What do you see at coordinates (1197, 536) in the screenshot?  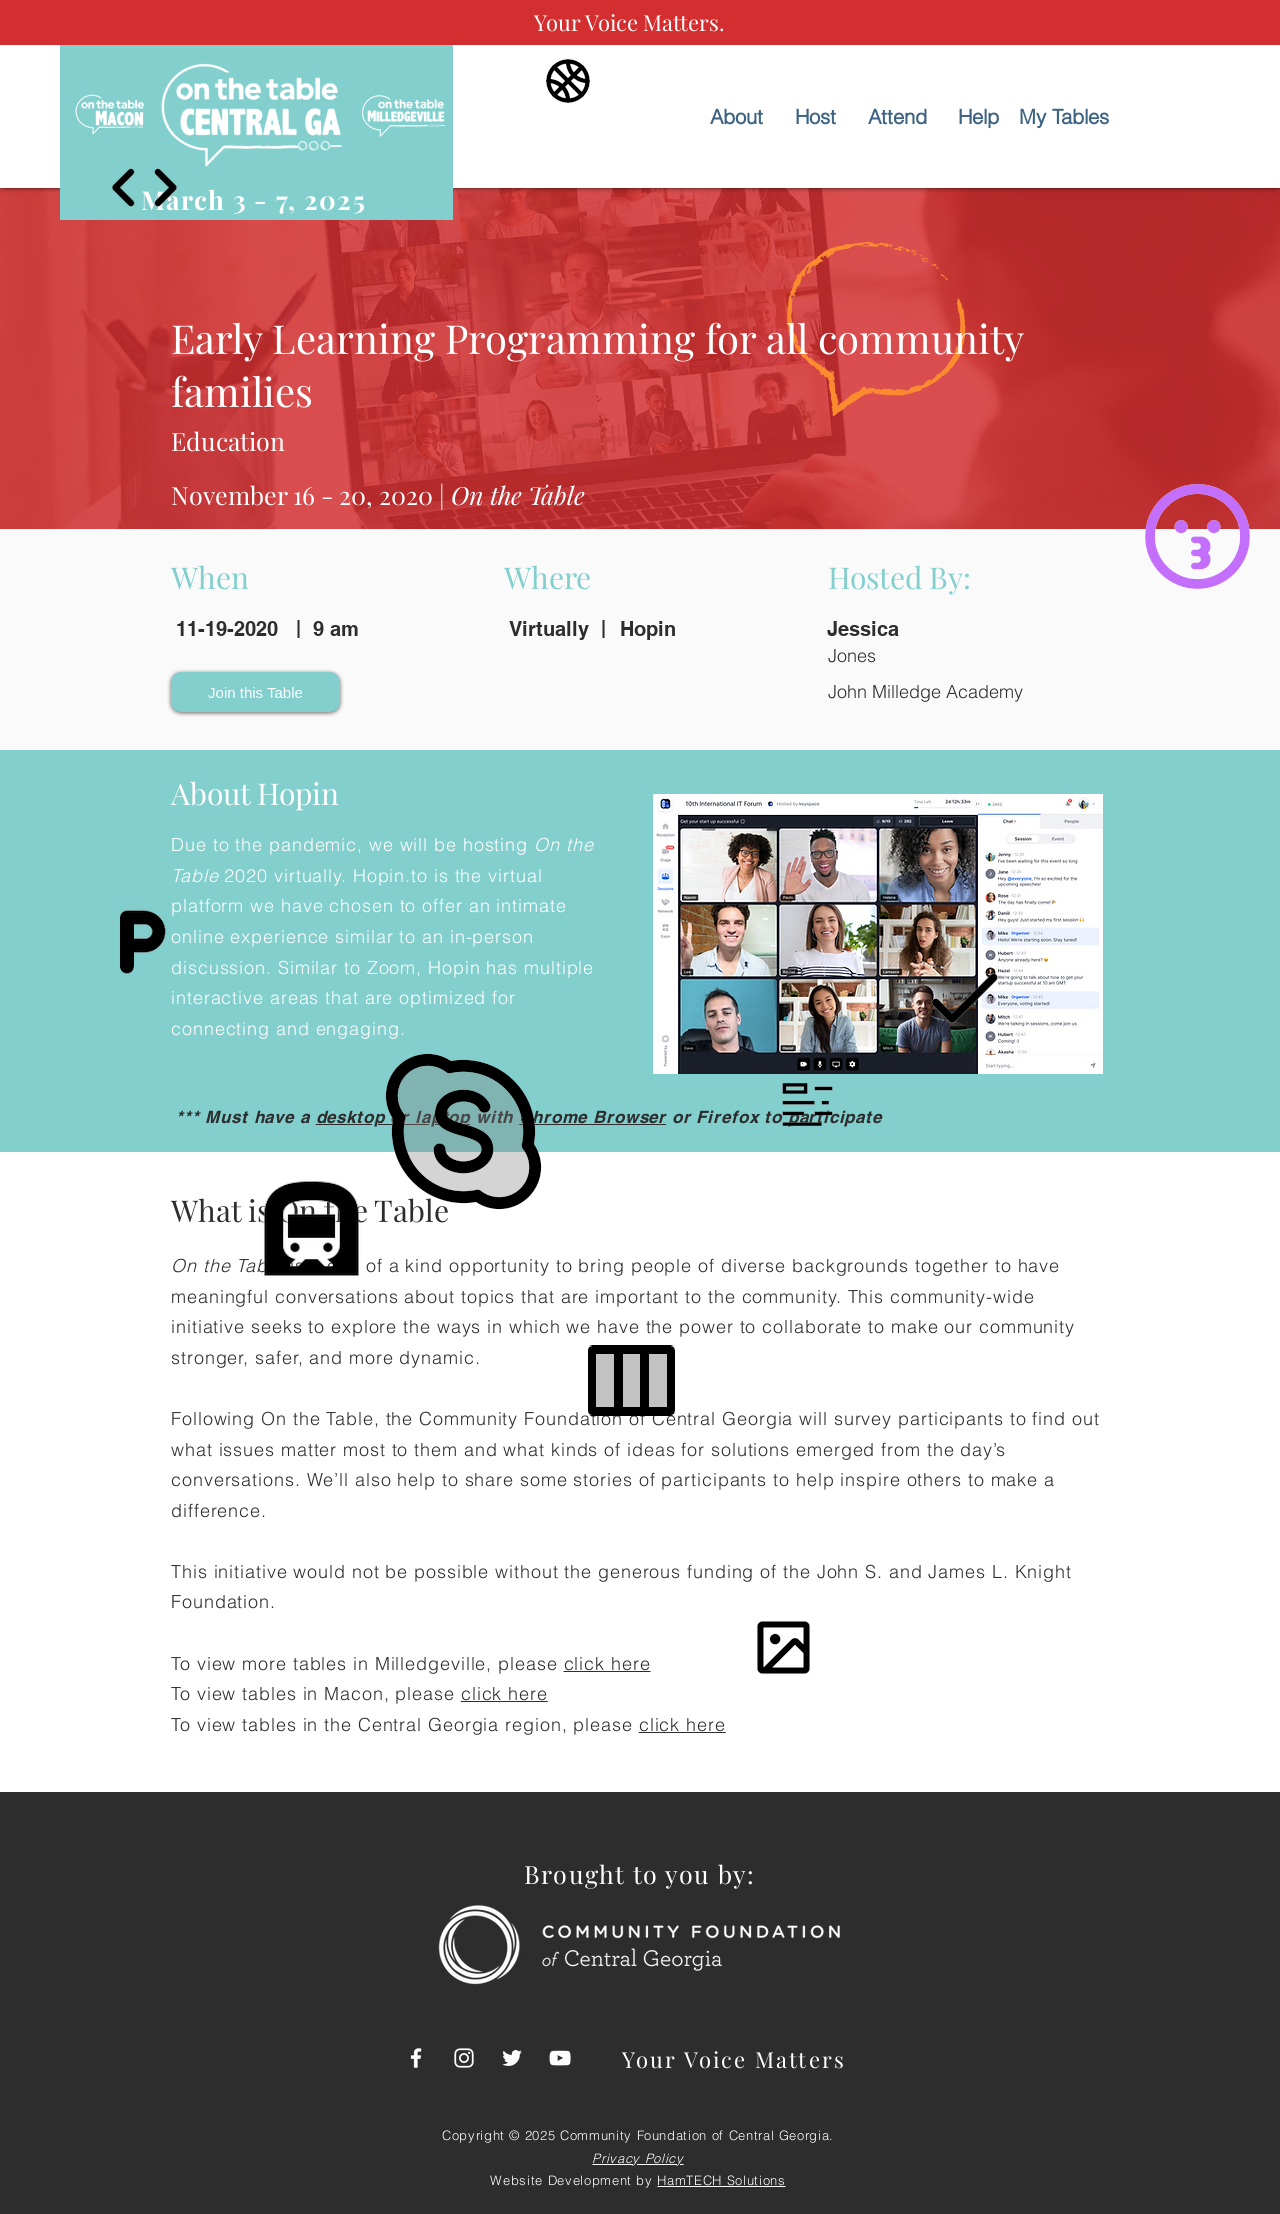 I see `send a kiss or blowing kiss emoji` at bounding box center [1197, 536].